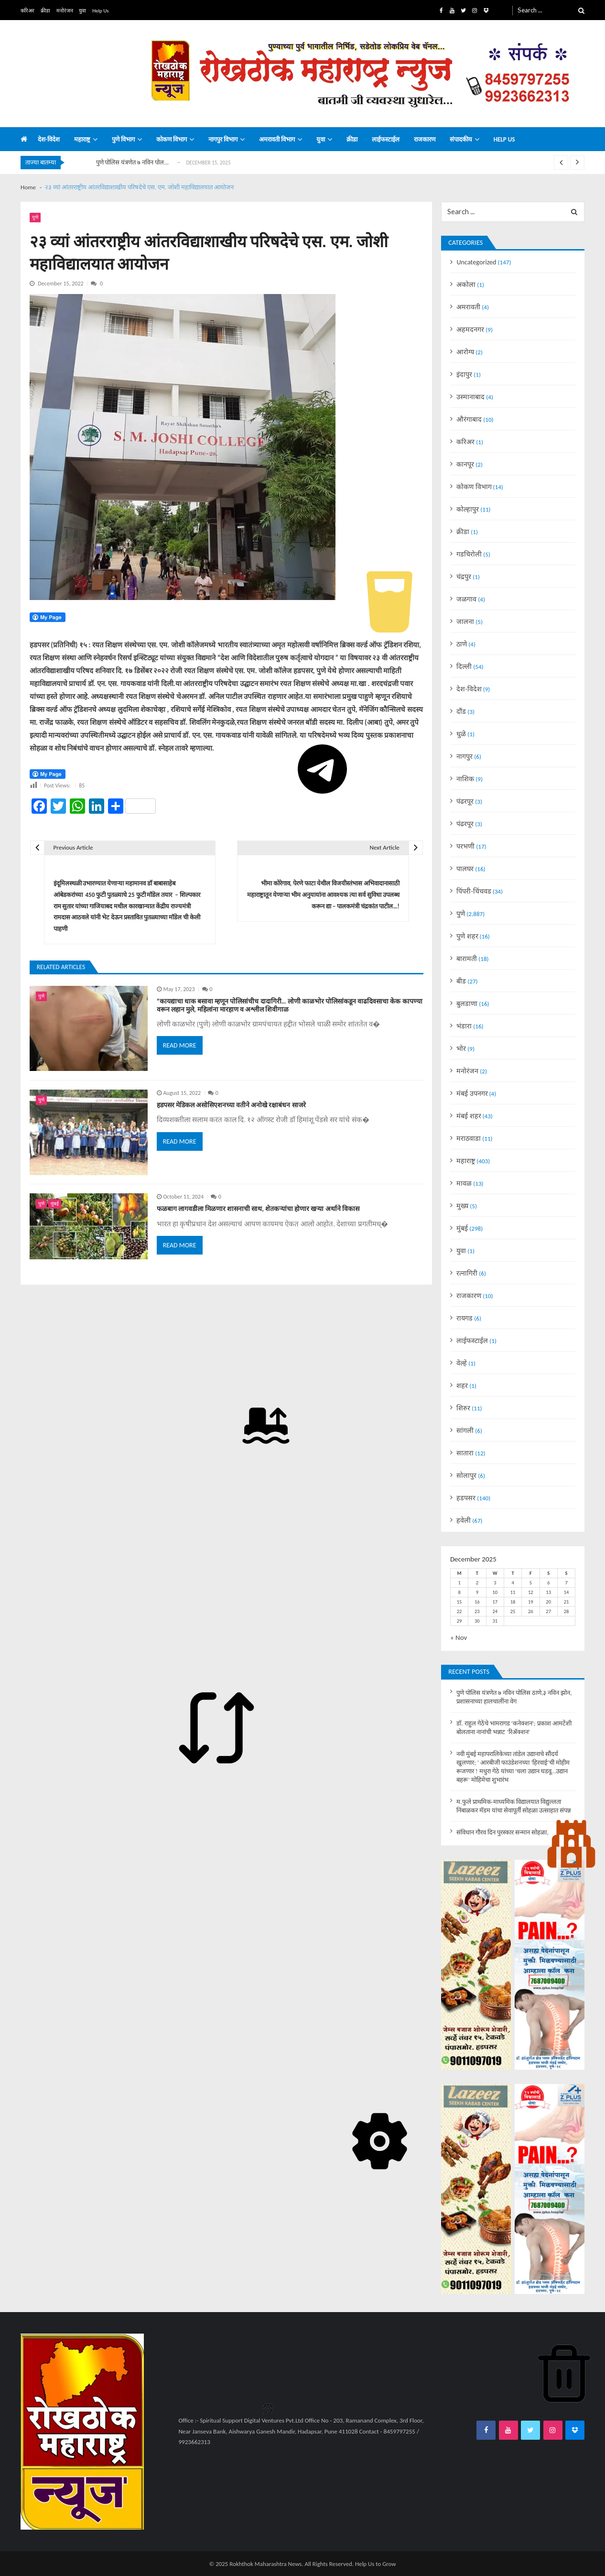  Describe the element at coordinates (266, 1424) in the screenshot. I see `upload or export water pump data` at that location.